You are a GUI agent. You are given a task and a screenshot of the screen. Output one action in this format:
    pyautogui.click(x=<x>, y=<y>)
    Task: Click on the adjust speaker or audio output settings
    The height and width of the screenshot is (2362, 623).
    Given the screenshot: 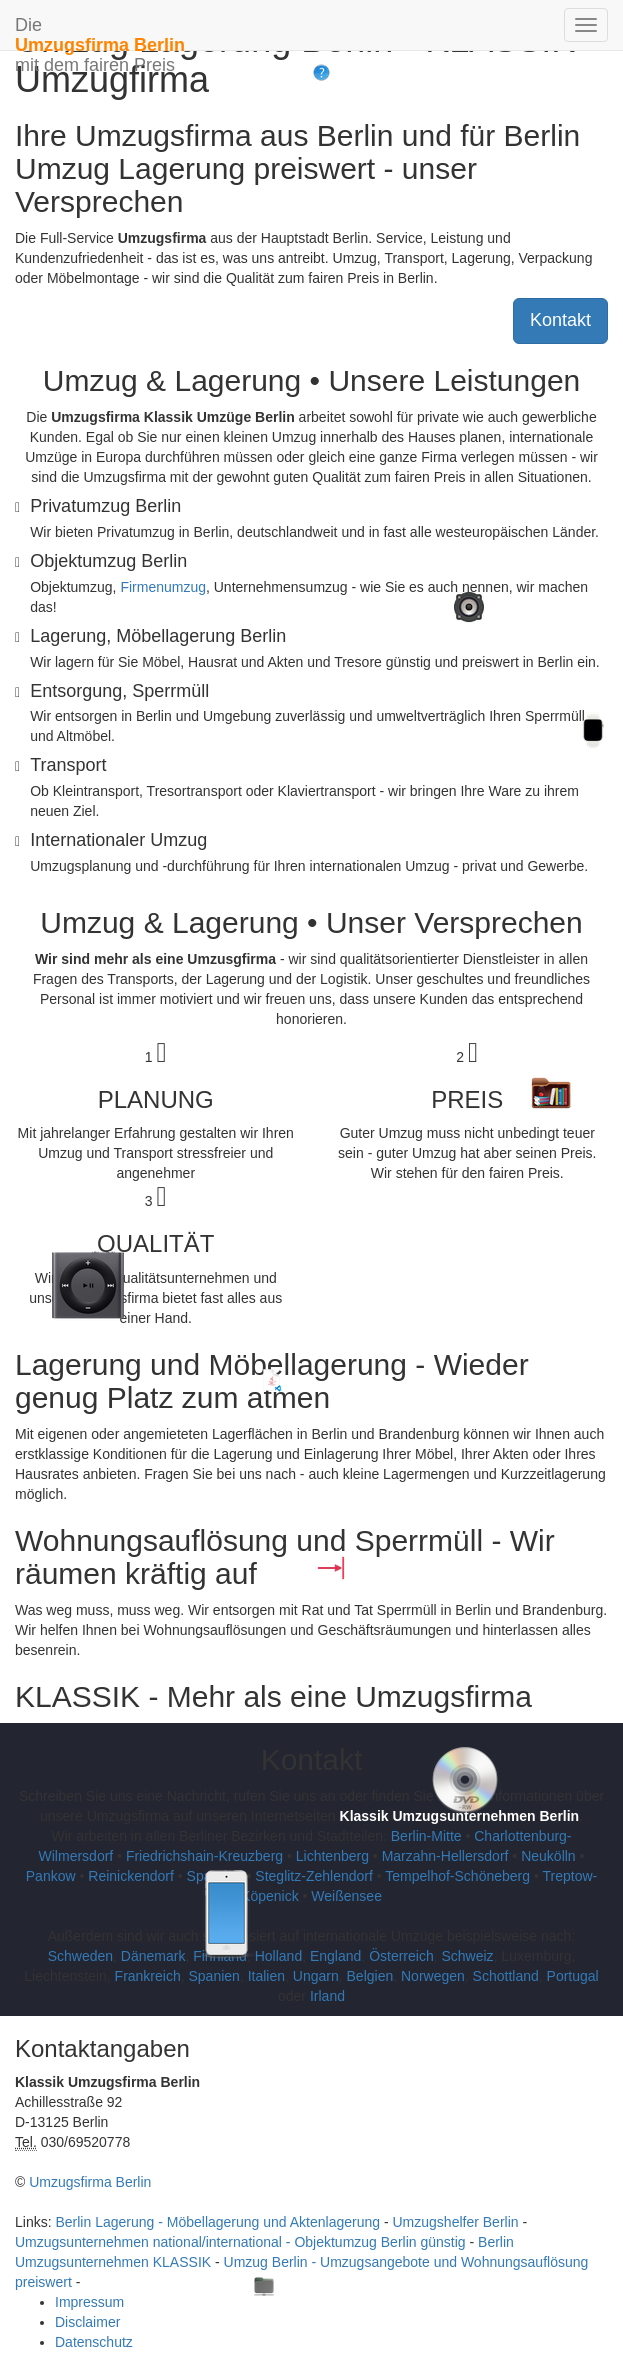 What is the action you would take?
    pyautogui.click(x=469, y=607)
    